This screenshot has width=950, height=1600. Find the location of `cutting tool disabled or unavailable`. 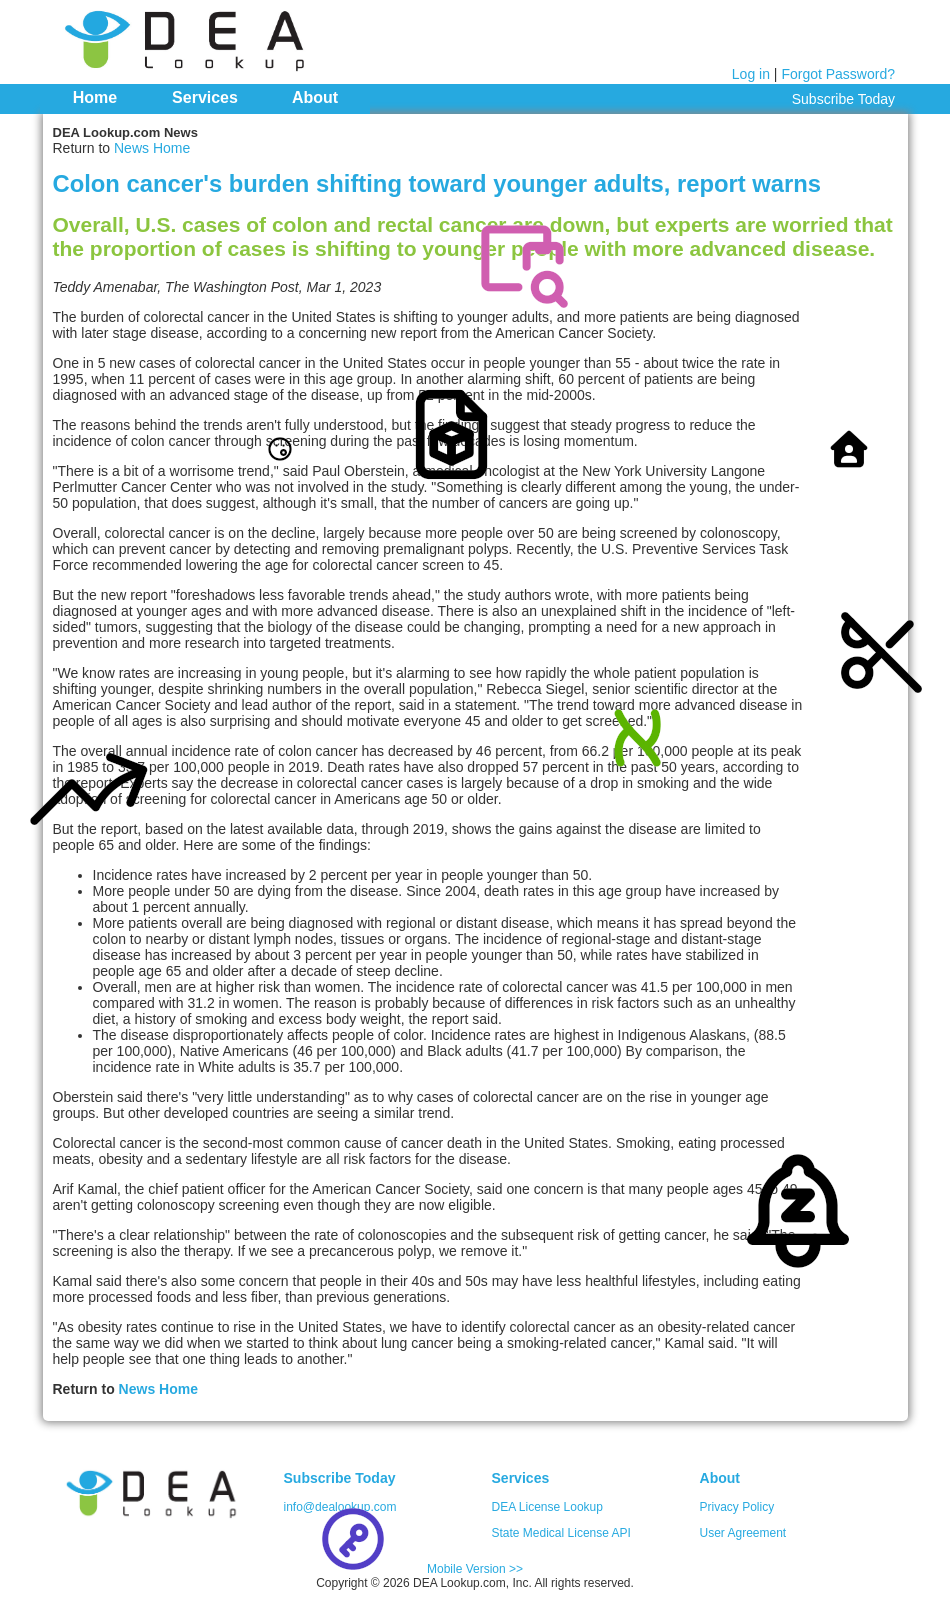

cutting tool disabled or unavailable is located at coordinates (881, 652).